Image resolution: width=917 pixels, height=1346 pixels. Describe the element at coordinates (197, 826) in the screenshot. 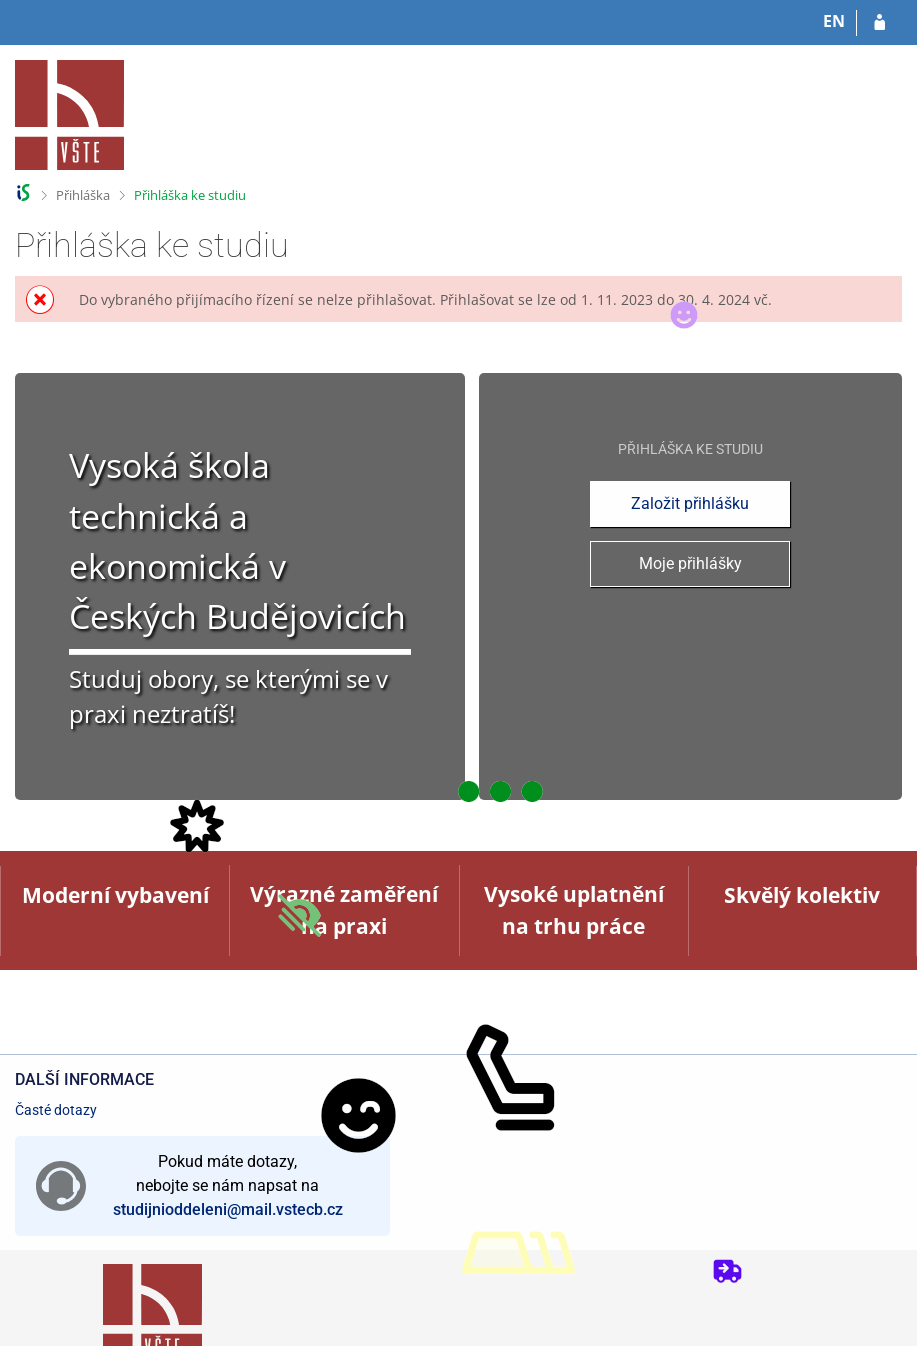

I see `represents the Bahá'í faith symbol` at that location.